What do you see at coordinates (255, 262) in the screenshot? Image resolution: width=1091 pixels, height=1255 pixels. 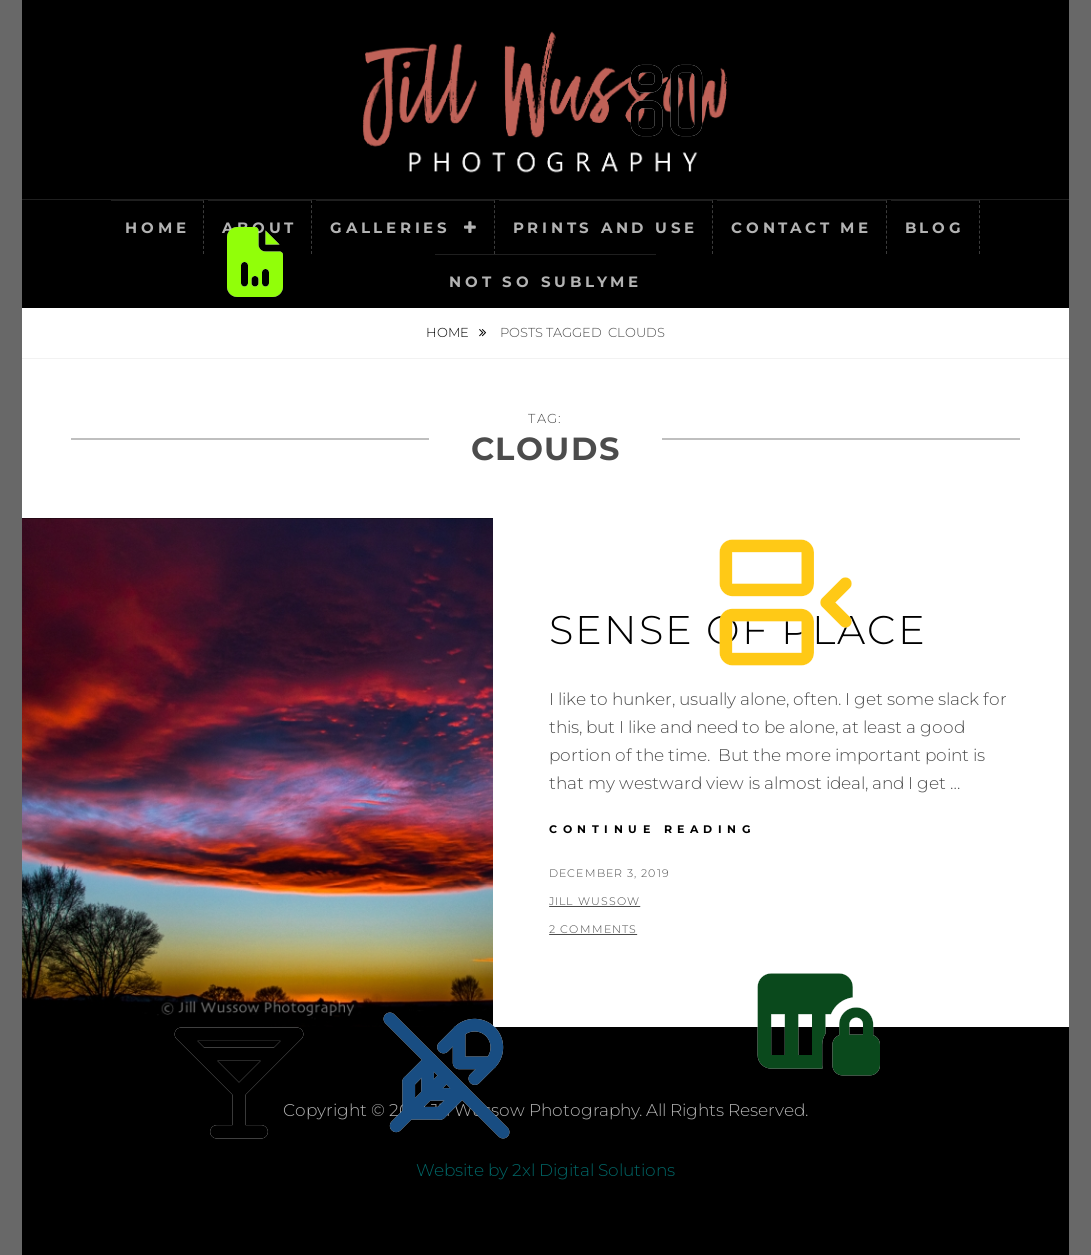 I see `view file analytics or statistics` at bounding box center [255, 262].